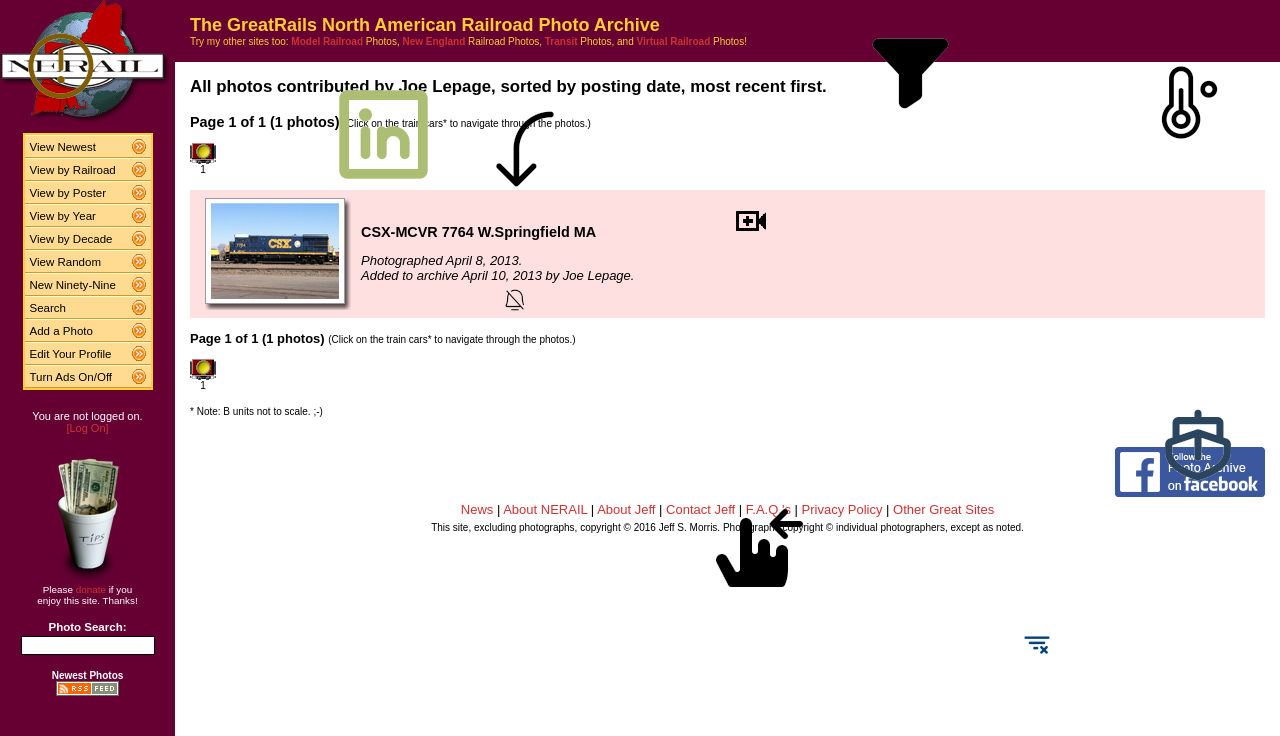 The image size is (1280, 736). I want to click on start a new video call, so click(751, 221).